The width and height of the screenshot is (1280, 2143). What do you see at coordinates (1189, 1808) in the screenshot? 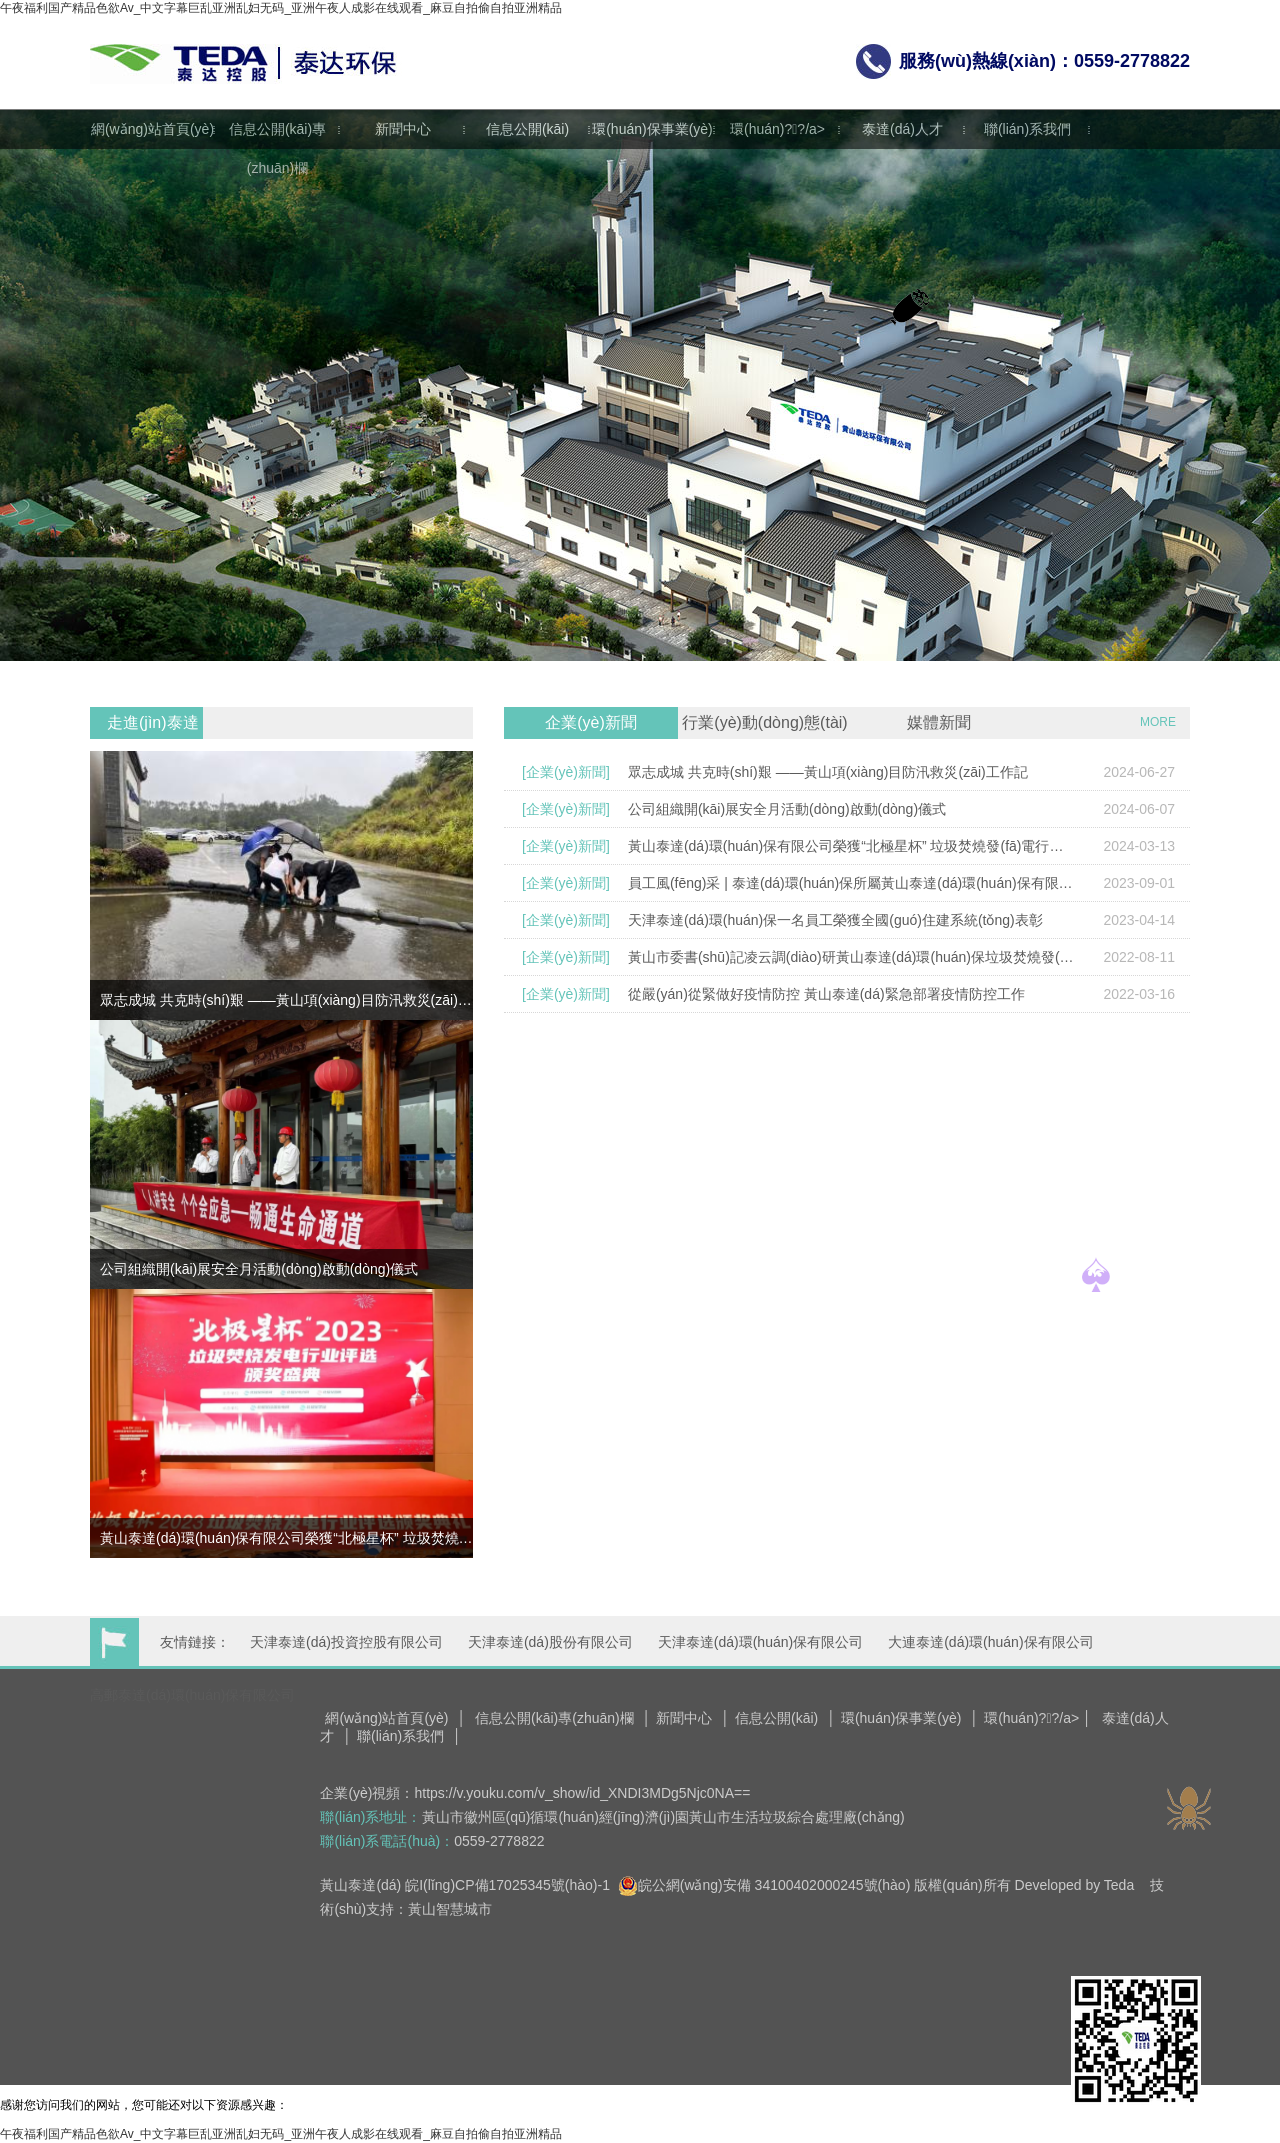
I see `indicates spider or arachnid enemy type in game` at bounding box center [1189, 1808].